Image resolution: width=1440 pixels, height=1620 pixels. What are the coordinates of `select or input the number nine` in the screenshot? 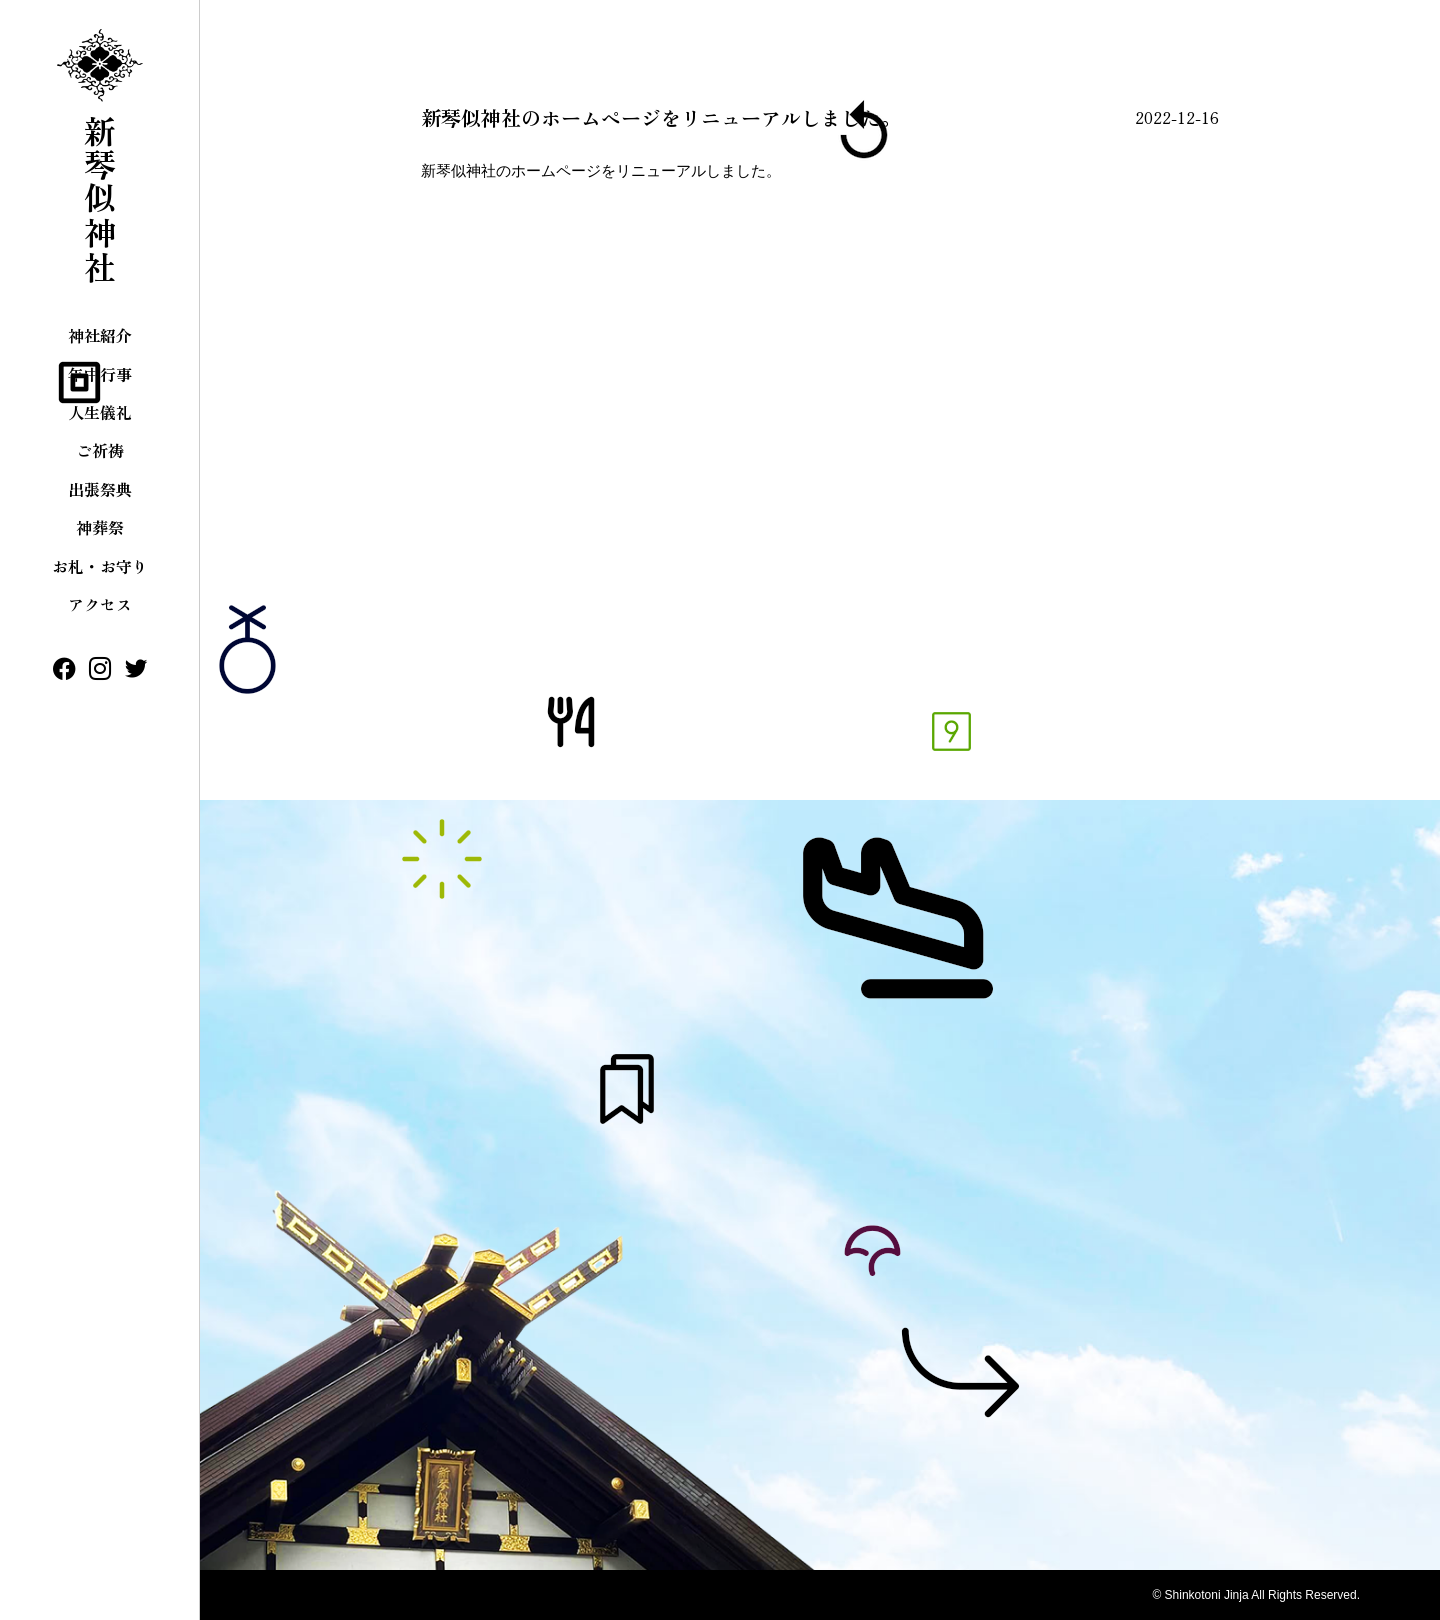 It's located at (951, 731).